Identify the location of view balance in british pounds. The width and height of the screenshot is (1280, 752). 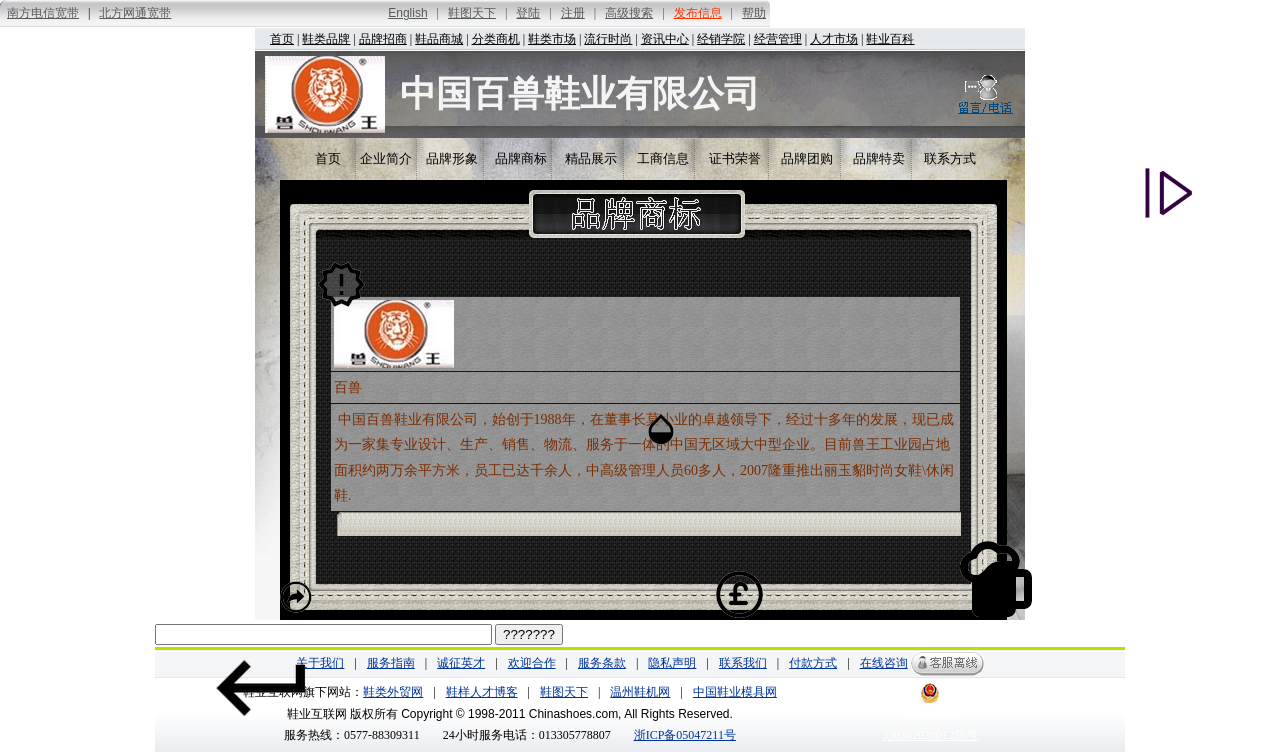
(739, 594).